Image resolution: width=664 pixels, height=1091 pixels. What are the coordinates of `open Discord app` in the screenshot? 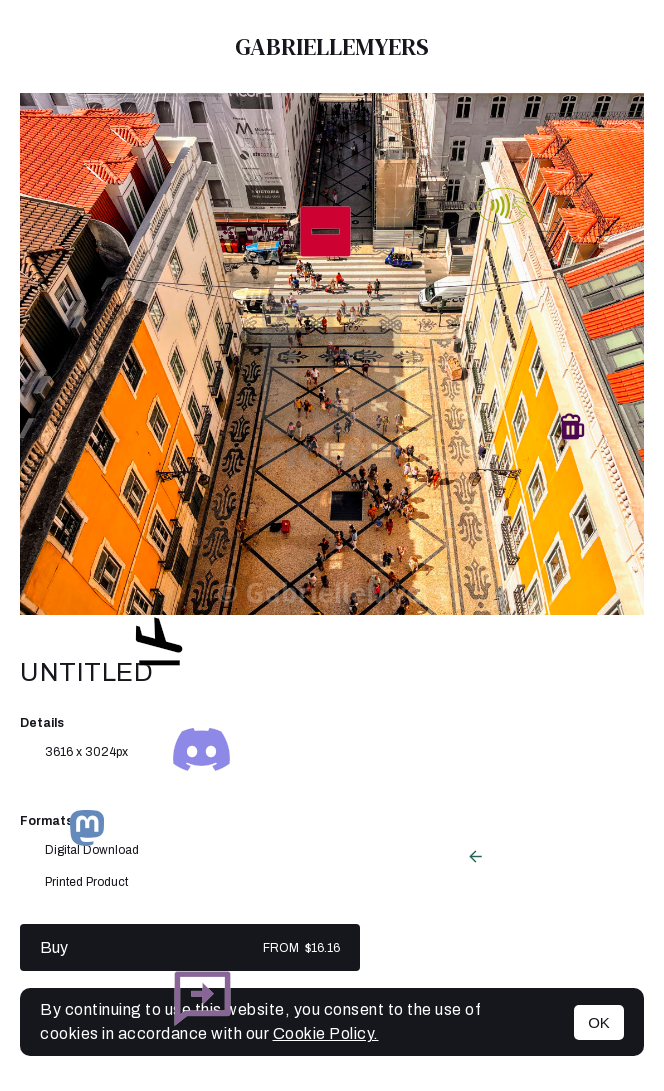 It's located at (201, 749).